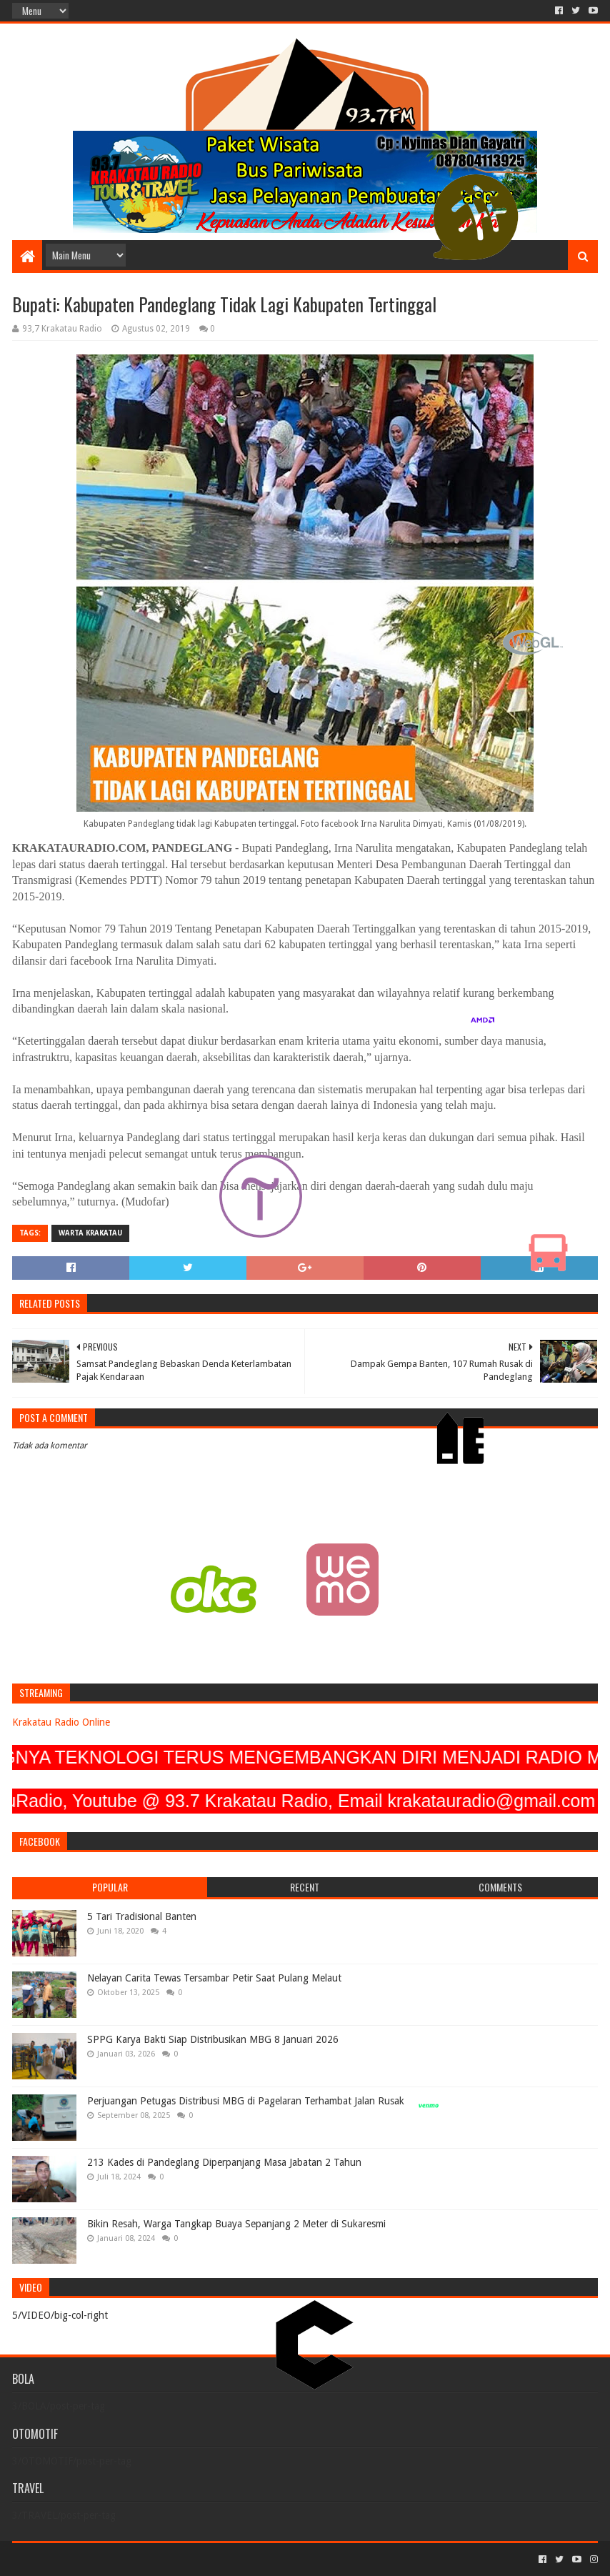 This screenshot has height=2576, width=610. I want to click on AMD brand logo, so click(482, 1020).